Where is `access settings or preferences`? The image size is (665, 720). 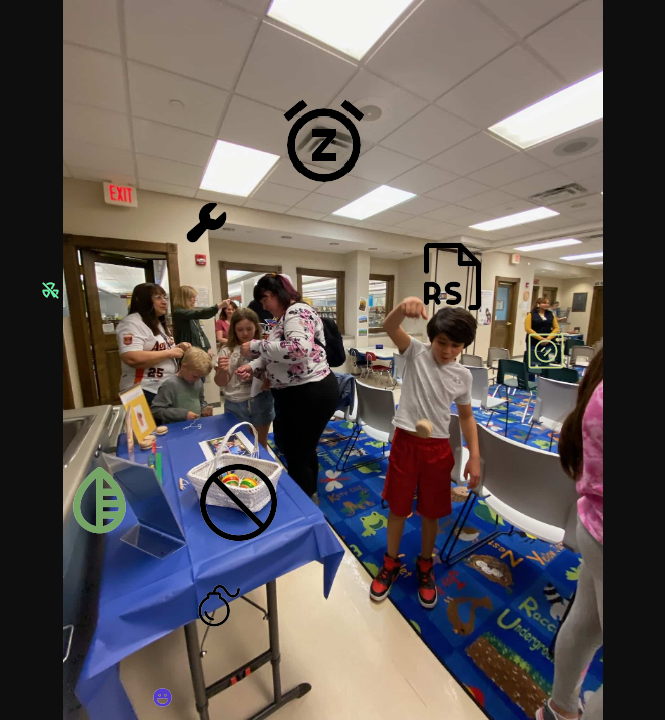
access settings or preferences is located at coordinates (206, 222).